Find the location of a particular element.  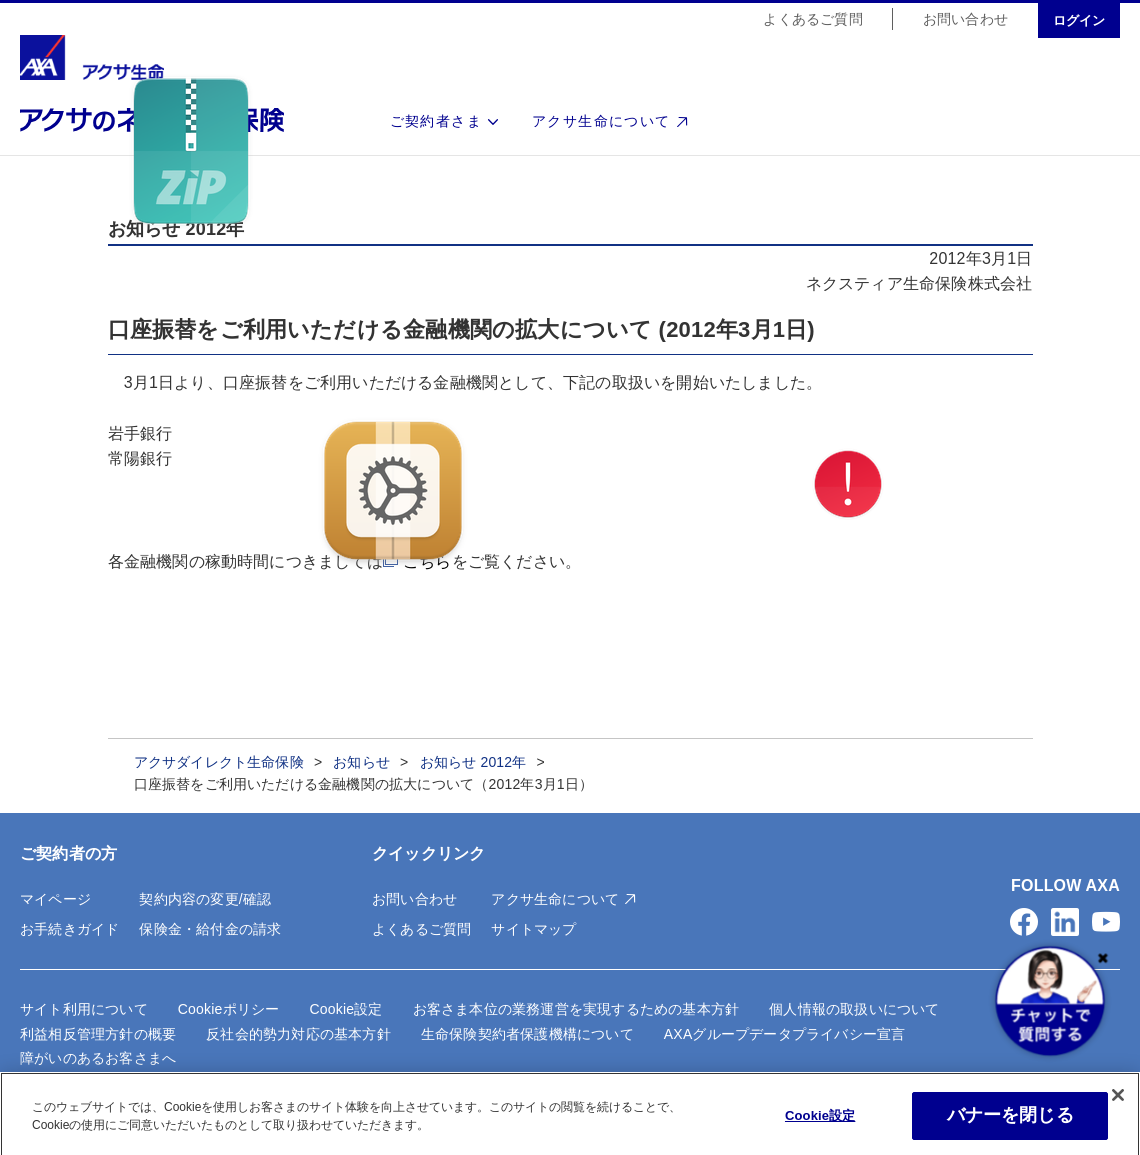

indicates a warning or alert requiring attention is located at coordinates (848, 484).